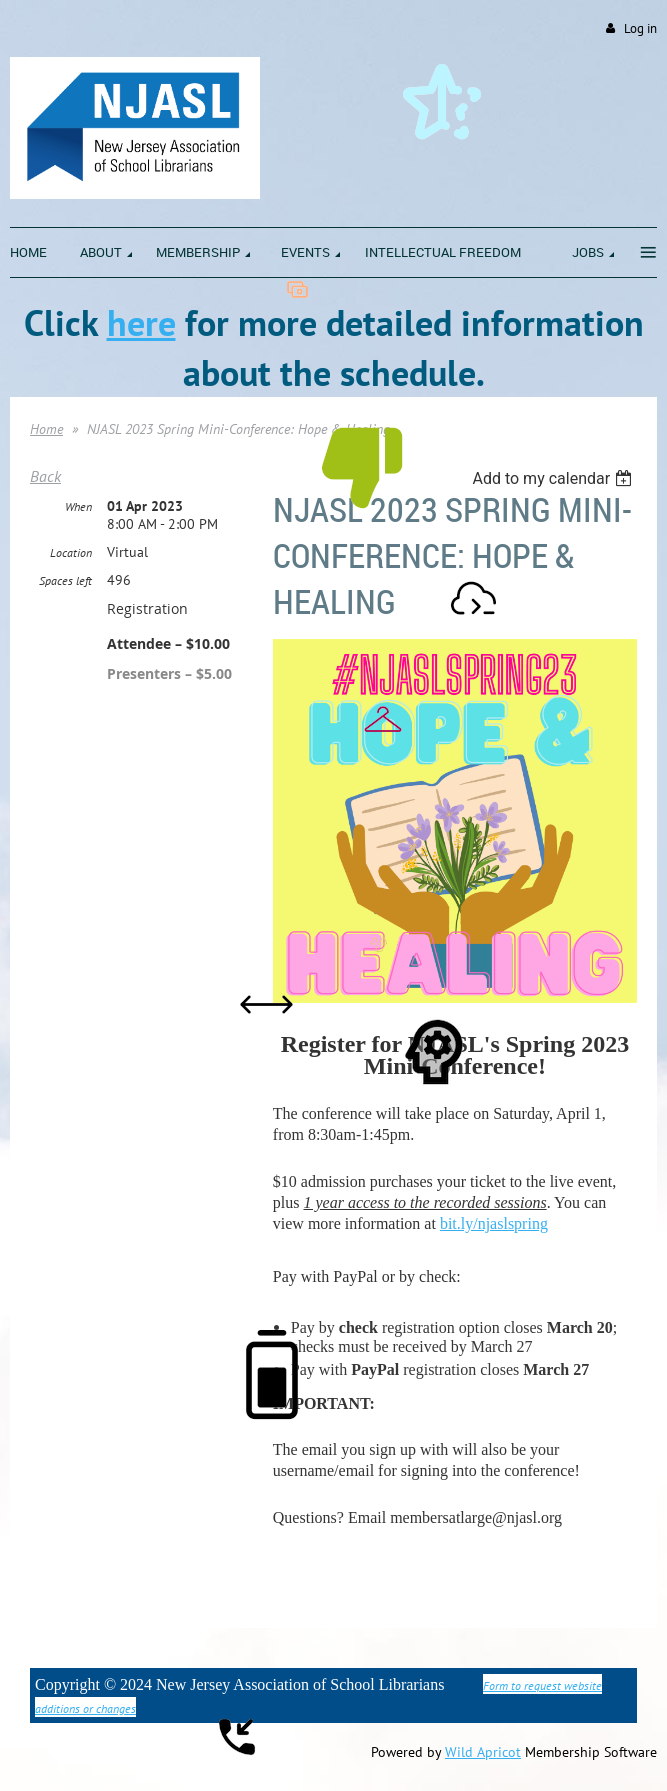 This screenshot has height=1791, width=667. I want to click on adjust horizontal spacing or width, so click(266, 1004).